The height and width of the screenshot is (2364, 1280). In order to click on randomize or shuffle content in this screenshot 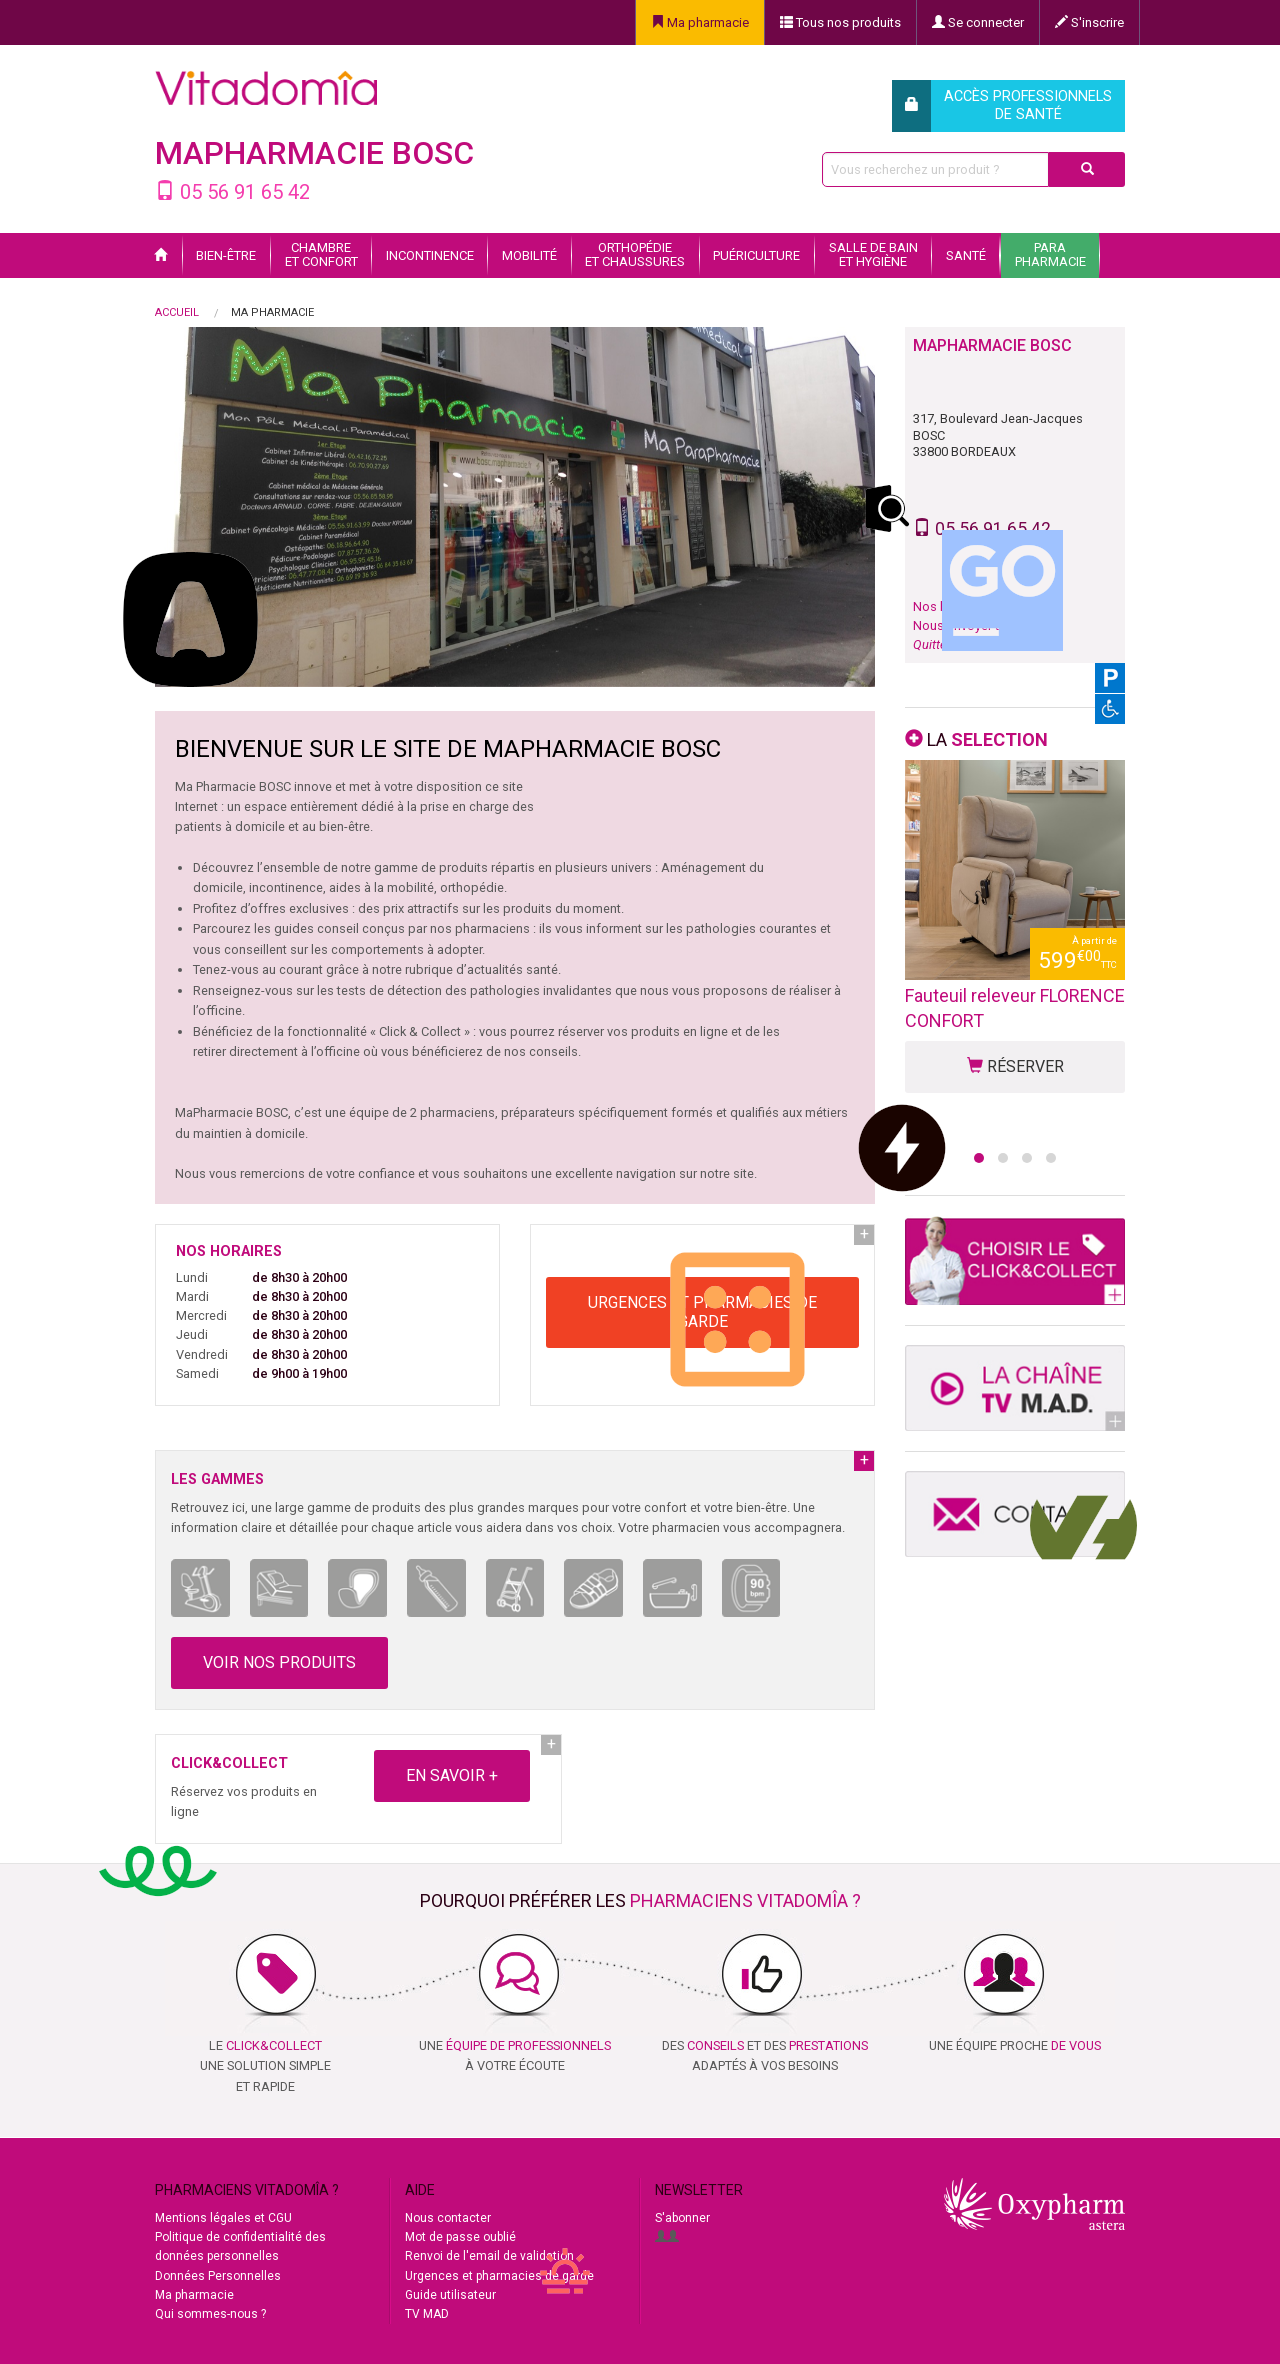, I will do `click(737, 1319)`.